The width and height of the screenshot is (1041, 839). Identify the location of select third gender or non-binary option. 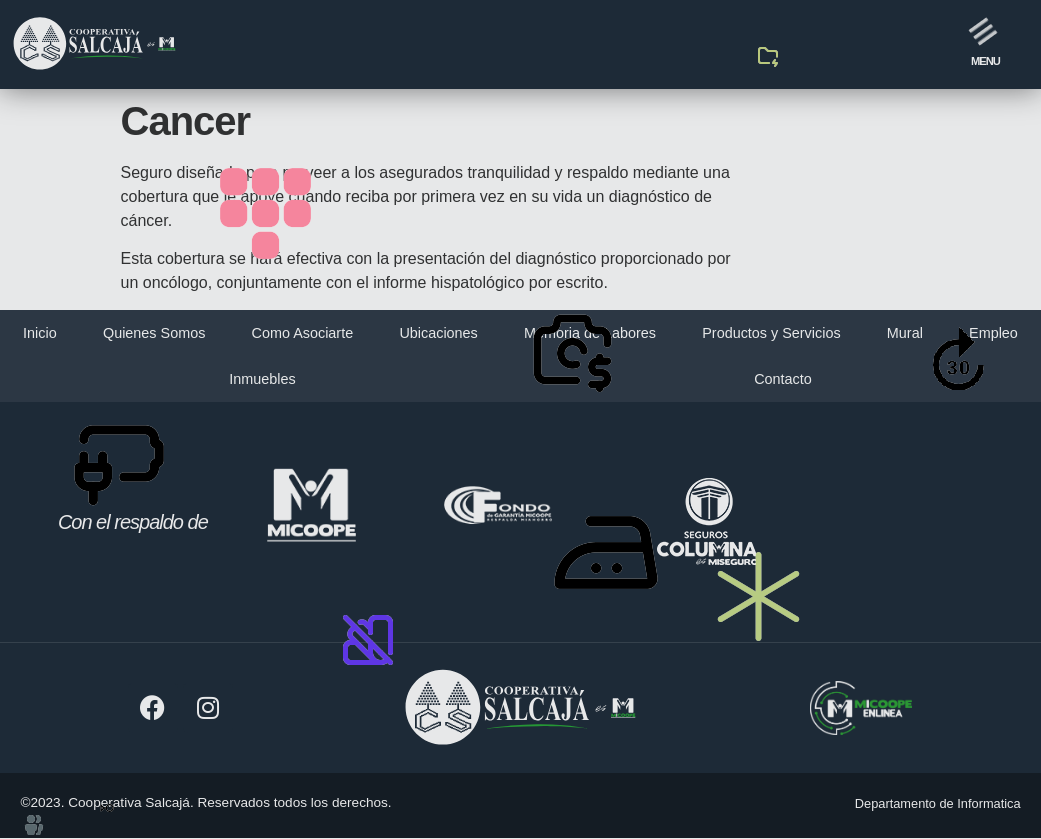
(107, 808).